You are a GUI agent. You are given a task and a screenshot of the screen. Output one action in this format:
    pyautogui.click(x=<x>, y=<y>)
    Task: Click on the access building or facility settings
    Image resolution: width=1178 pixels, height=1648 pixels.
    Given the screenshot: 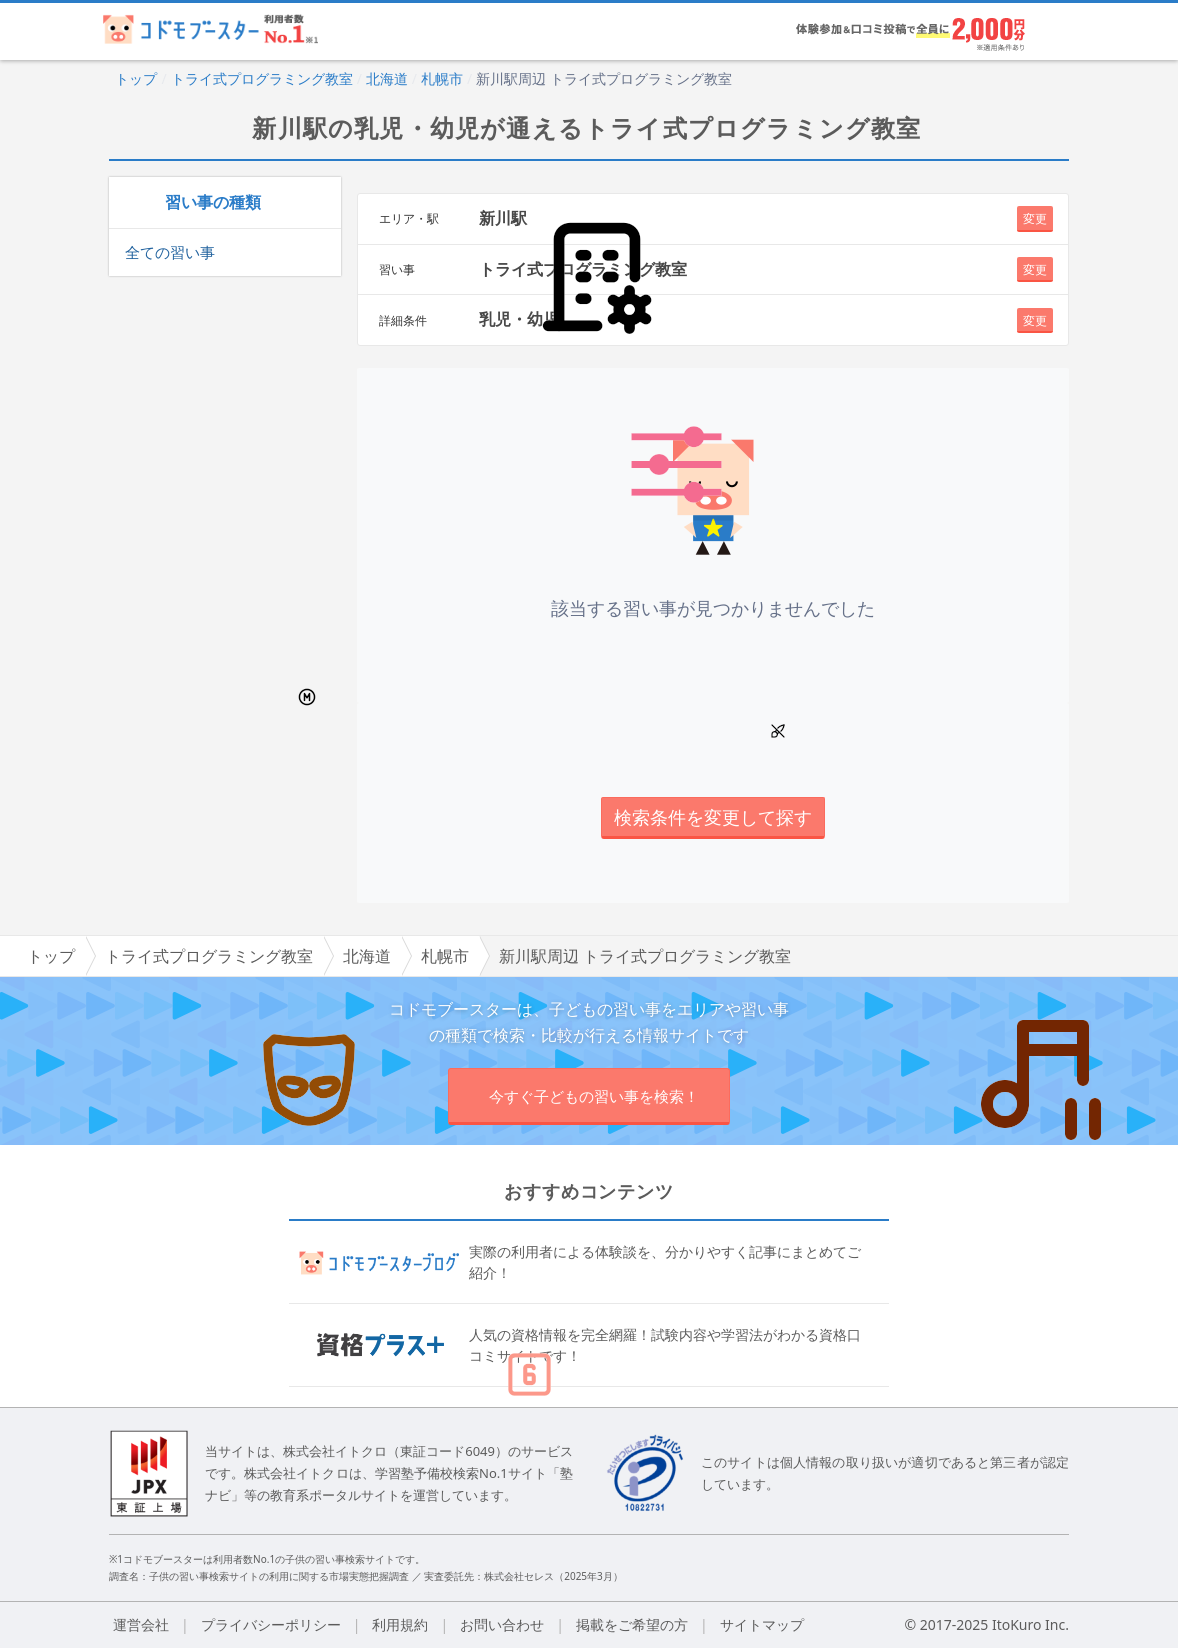 What is the action you would take?
    pyautogui.click(x=597, y=277)
    